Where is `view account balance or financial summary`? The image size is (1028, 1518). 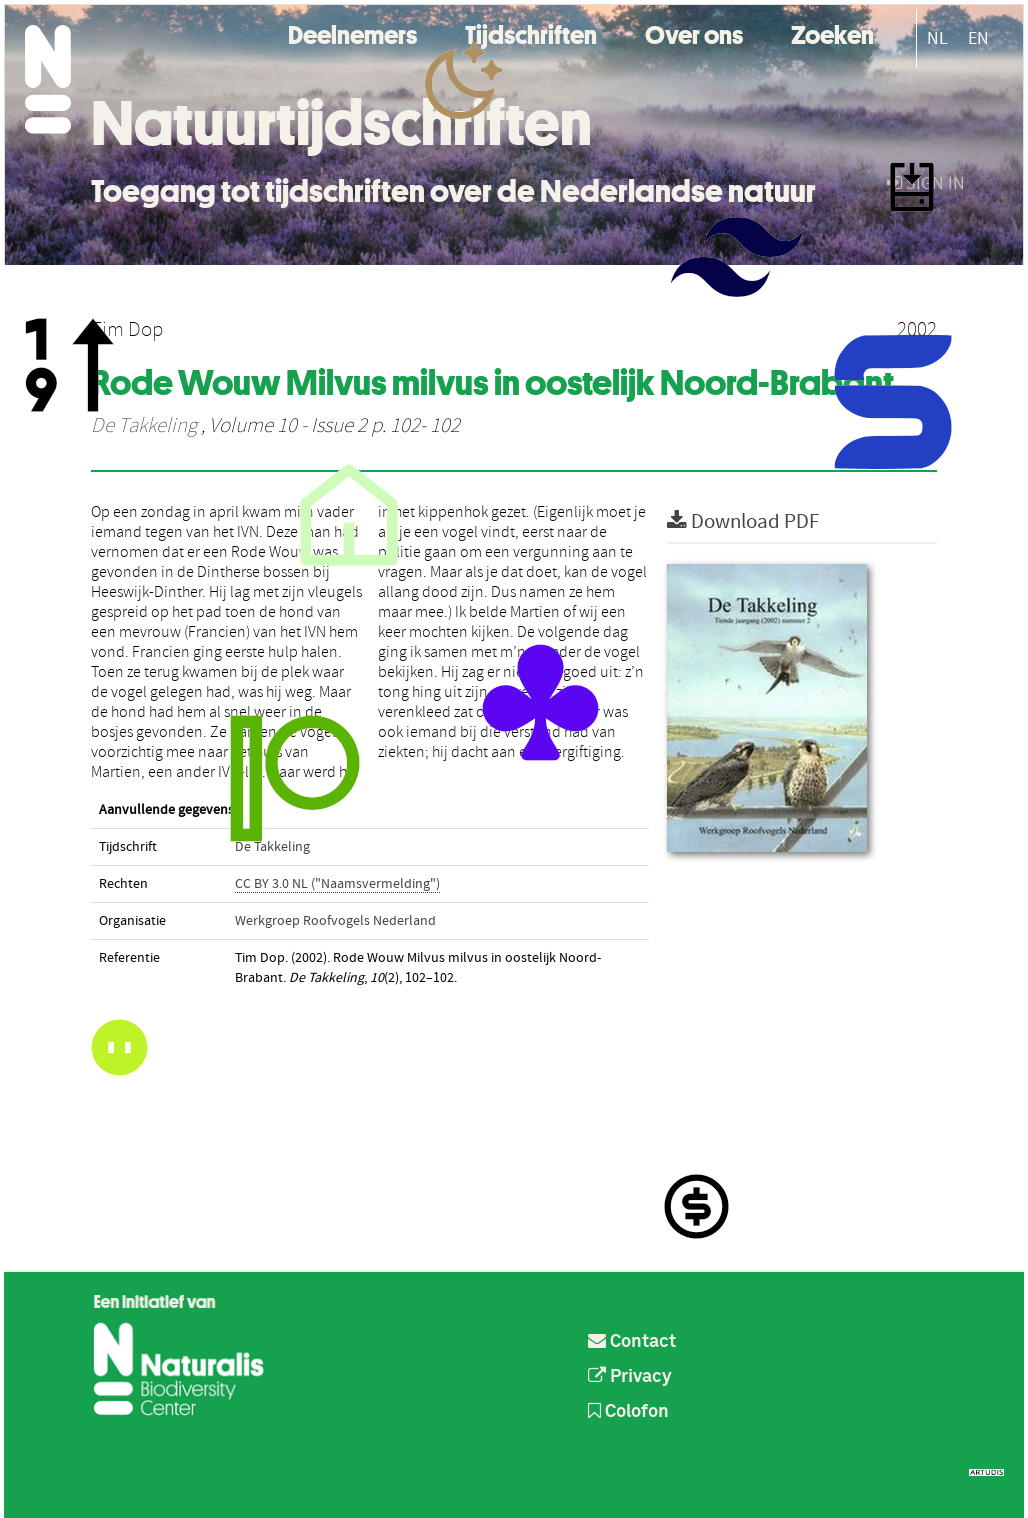
view account balance or financial summary is located at coordinates (696, 1206).